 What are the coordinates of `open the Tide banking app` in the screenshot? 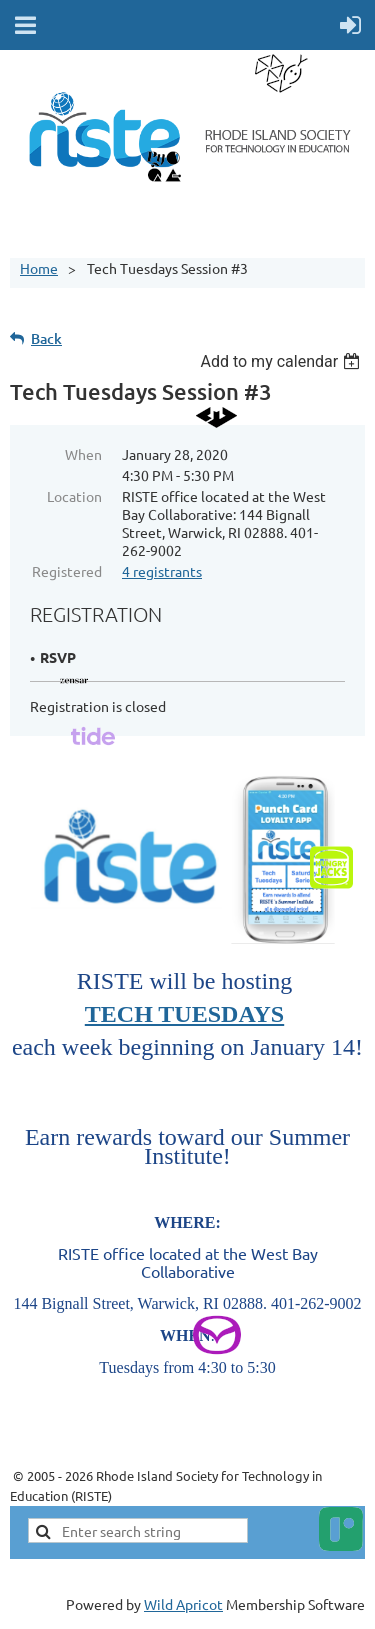 It's located at (93, 736).